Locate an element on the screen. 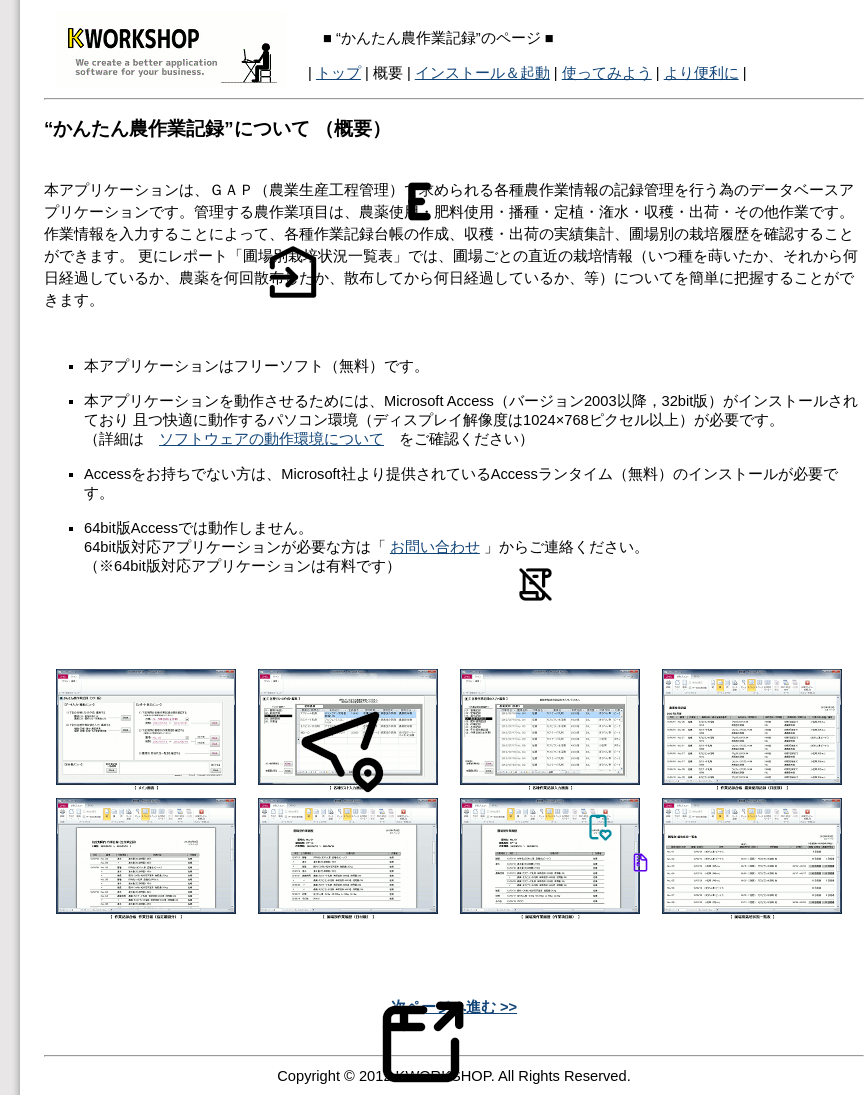 This screenshot has height=1095, width=864. send current location is located at coordinates (341, 750).